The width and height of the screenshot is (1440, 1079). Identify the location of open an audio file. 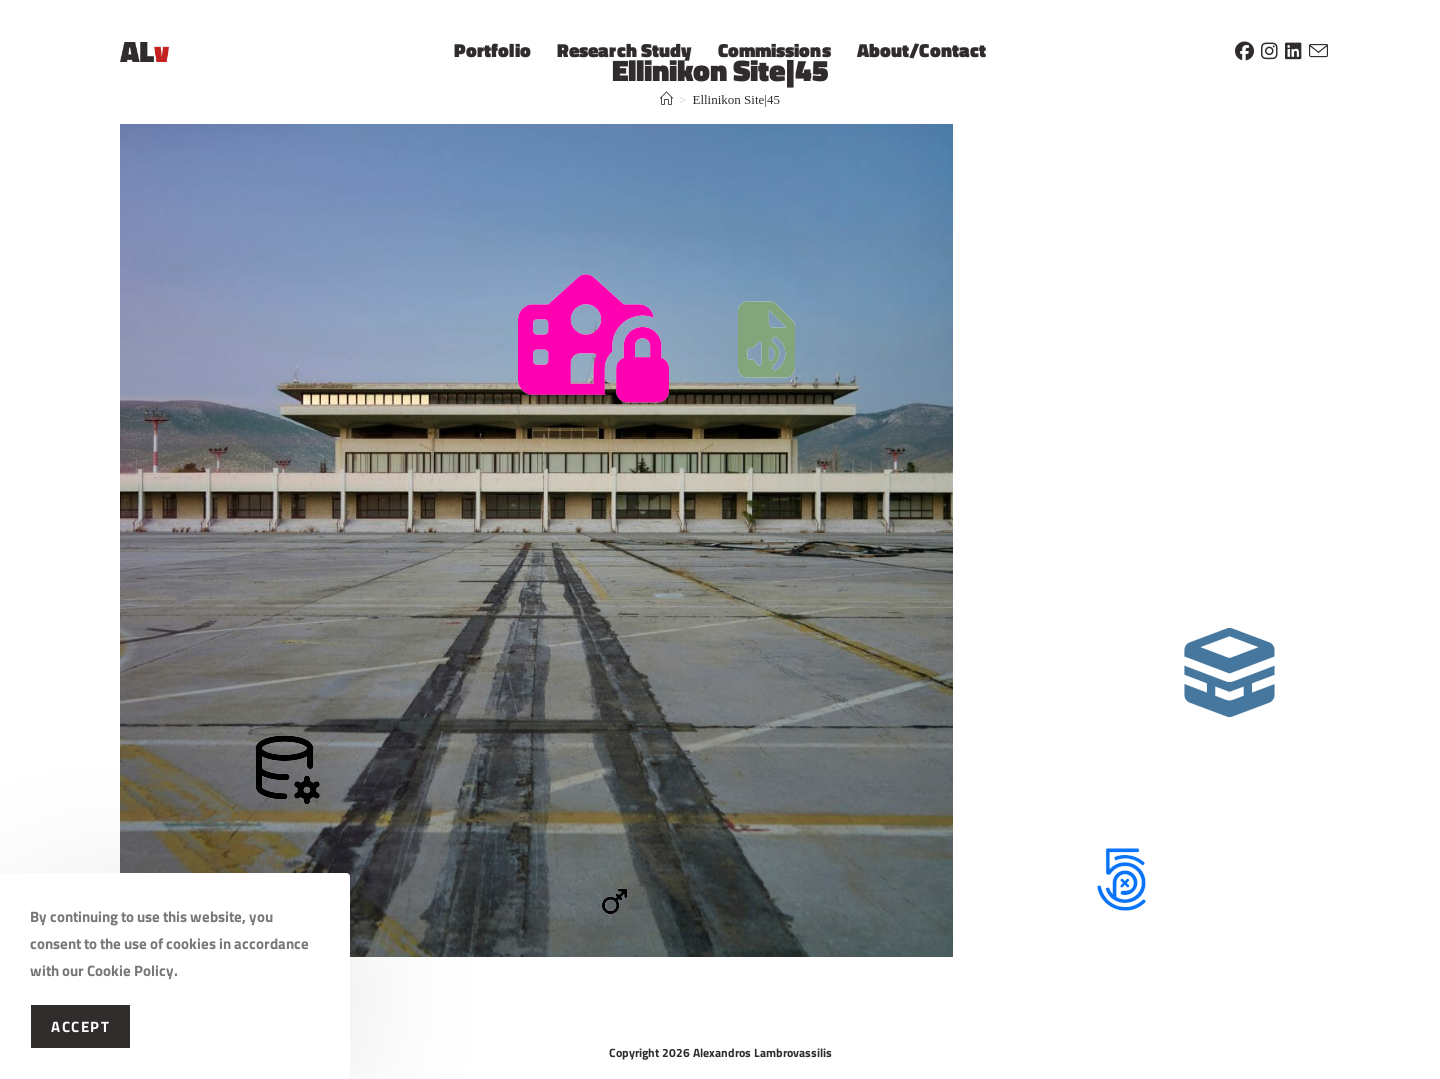
(766, 339).